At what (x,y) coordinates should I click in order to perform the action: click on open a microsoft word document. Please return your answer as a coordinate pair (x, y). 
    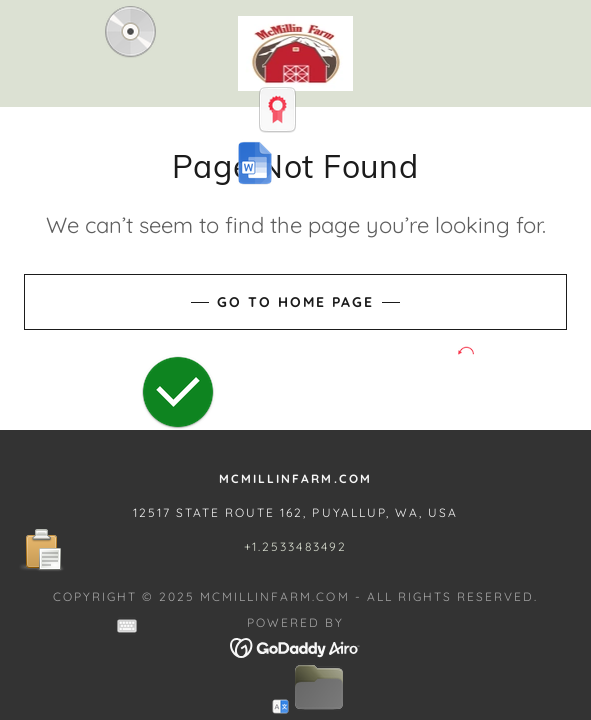
    Looking at the image, I should click on (255, 163).